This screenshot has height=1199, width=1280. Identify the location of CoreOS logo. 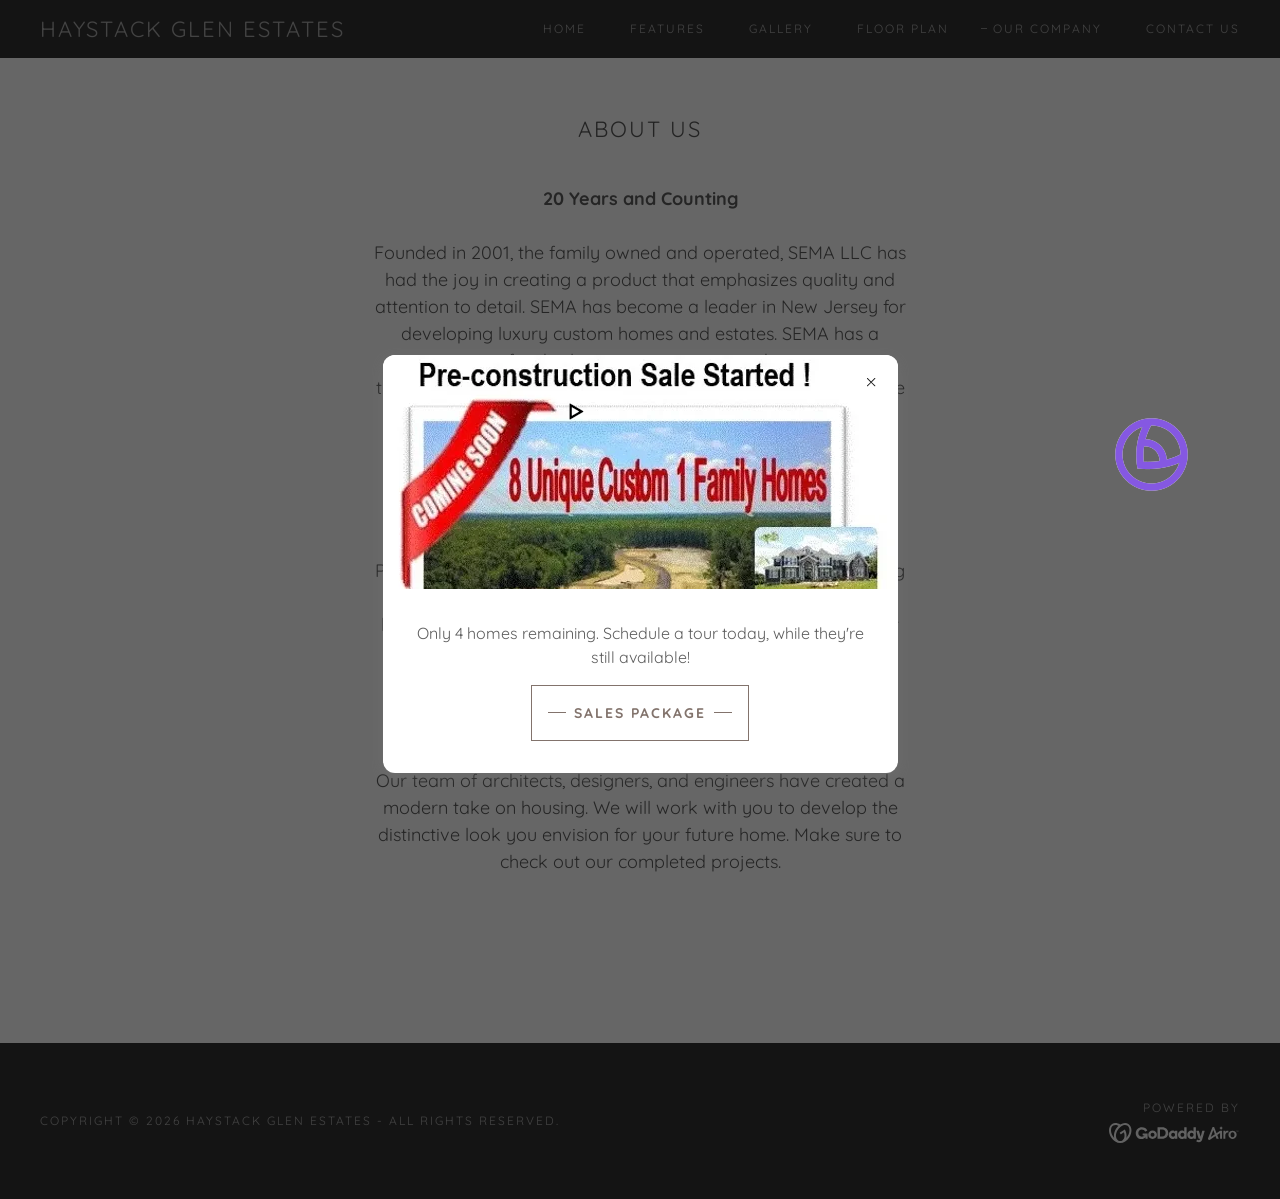
(1151, 454).